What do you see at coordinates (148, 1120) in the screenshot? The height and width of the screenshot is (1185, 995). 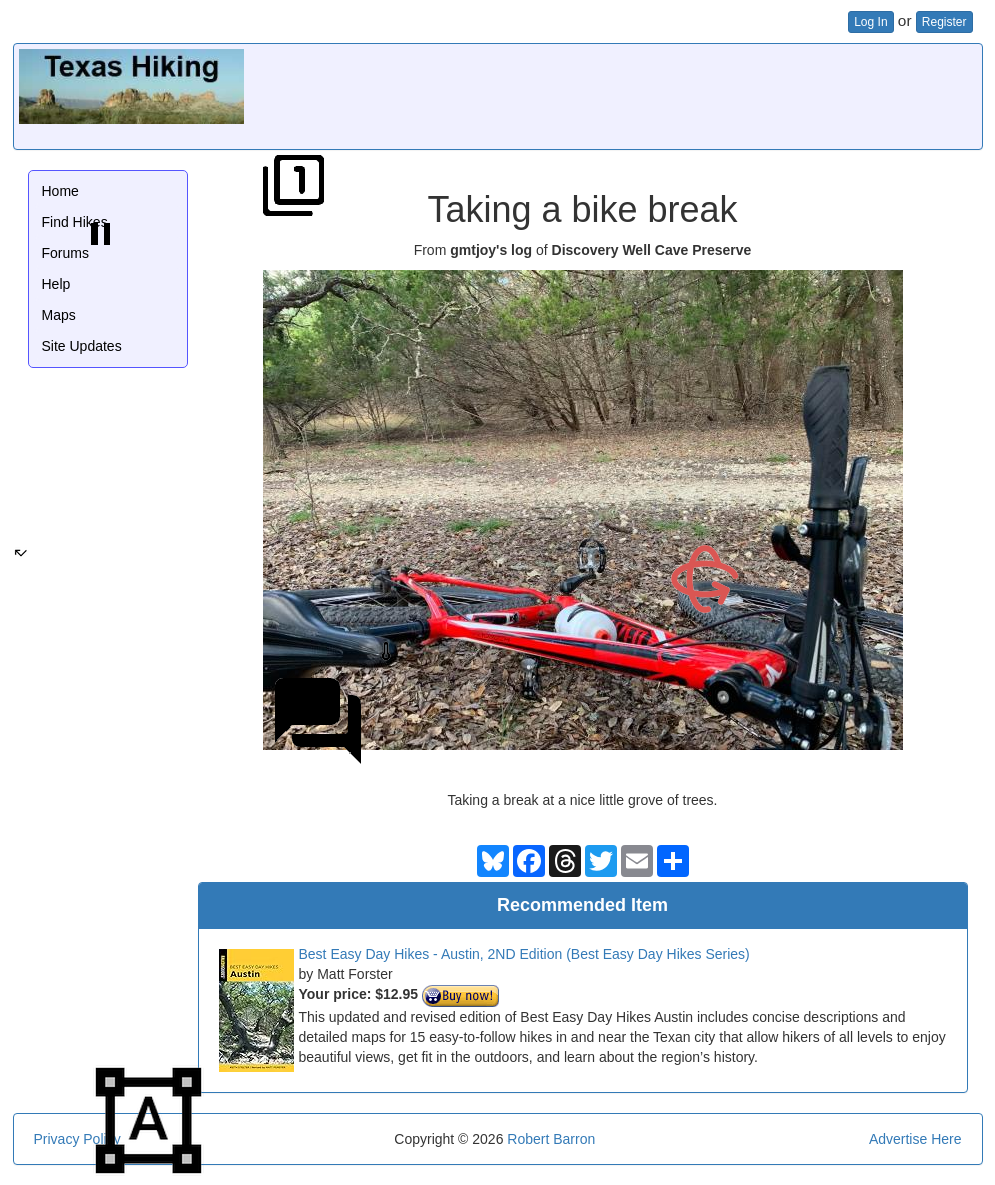 I see `format or edit text box properties` at bounding box center [148, 1120].